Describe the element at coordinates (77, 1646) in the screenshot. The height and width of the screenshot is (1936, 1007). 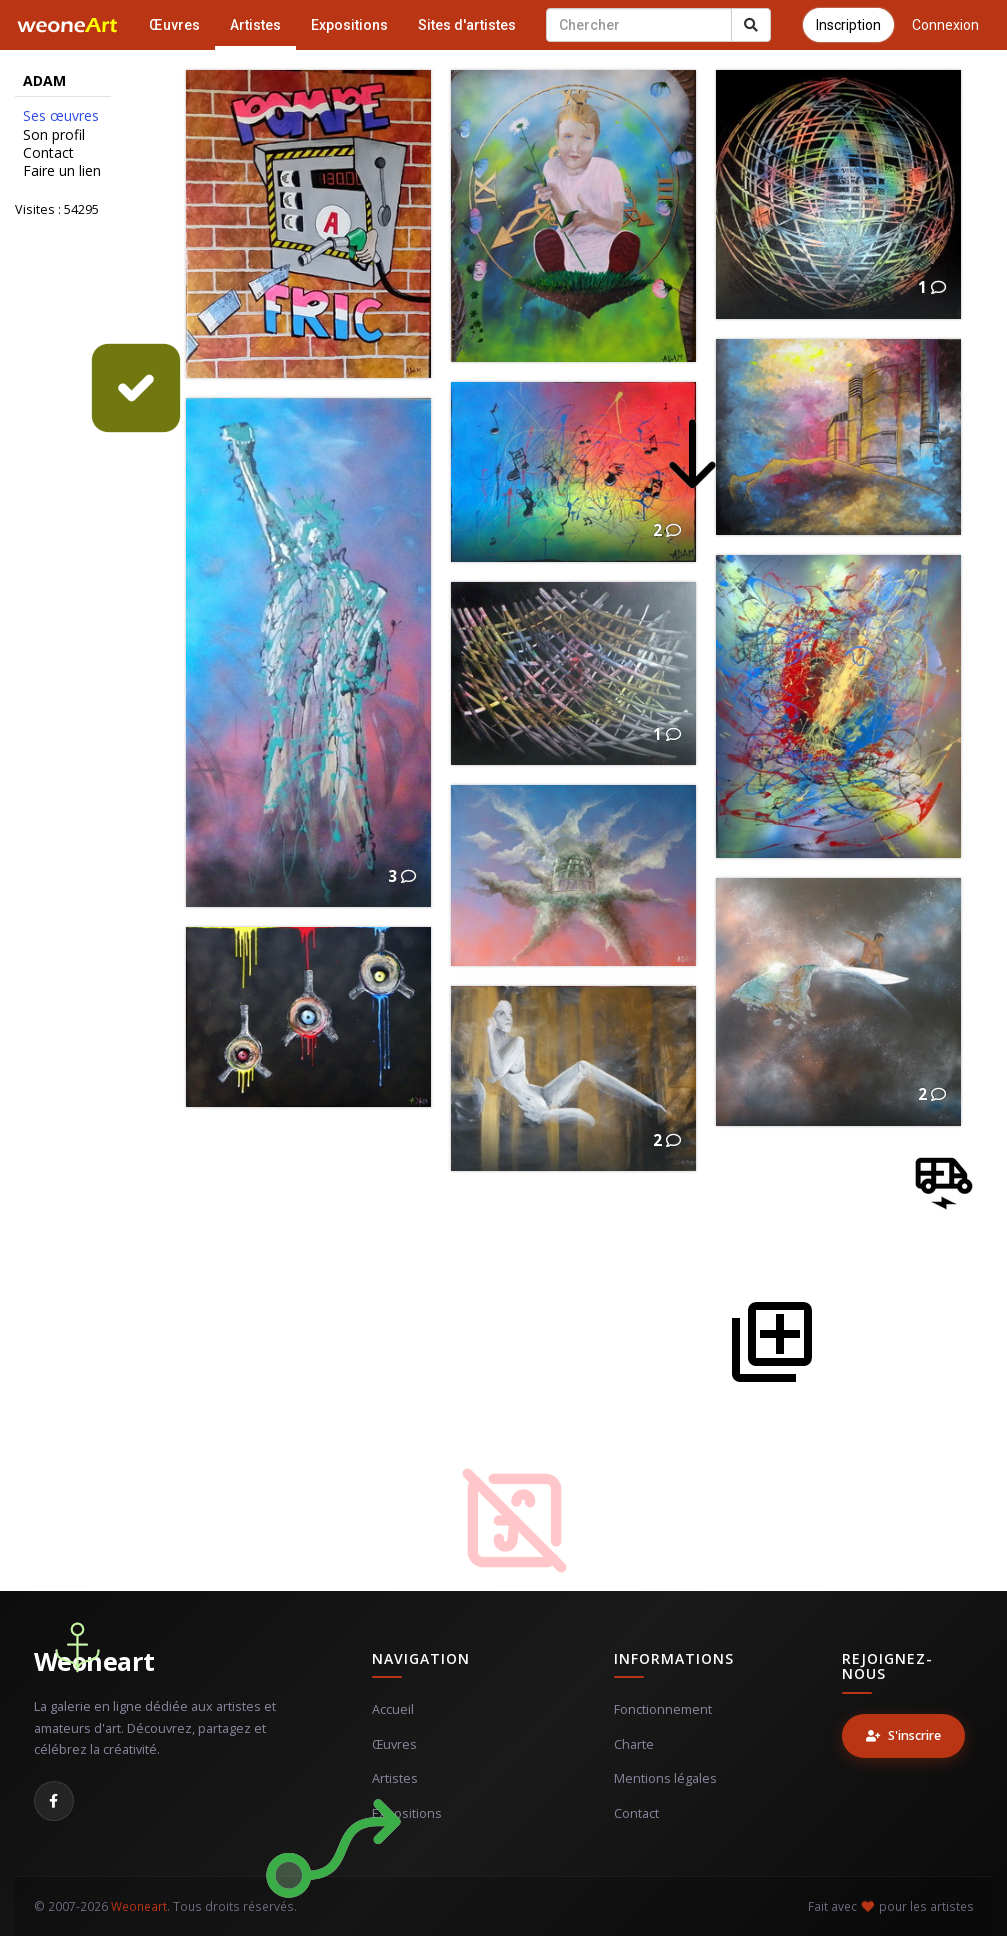
I see `anchor link to a specific section on the page` at that location.